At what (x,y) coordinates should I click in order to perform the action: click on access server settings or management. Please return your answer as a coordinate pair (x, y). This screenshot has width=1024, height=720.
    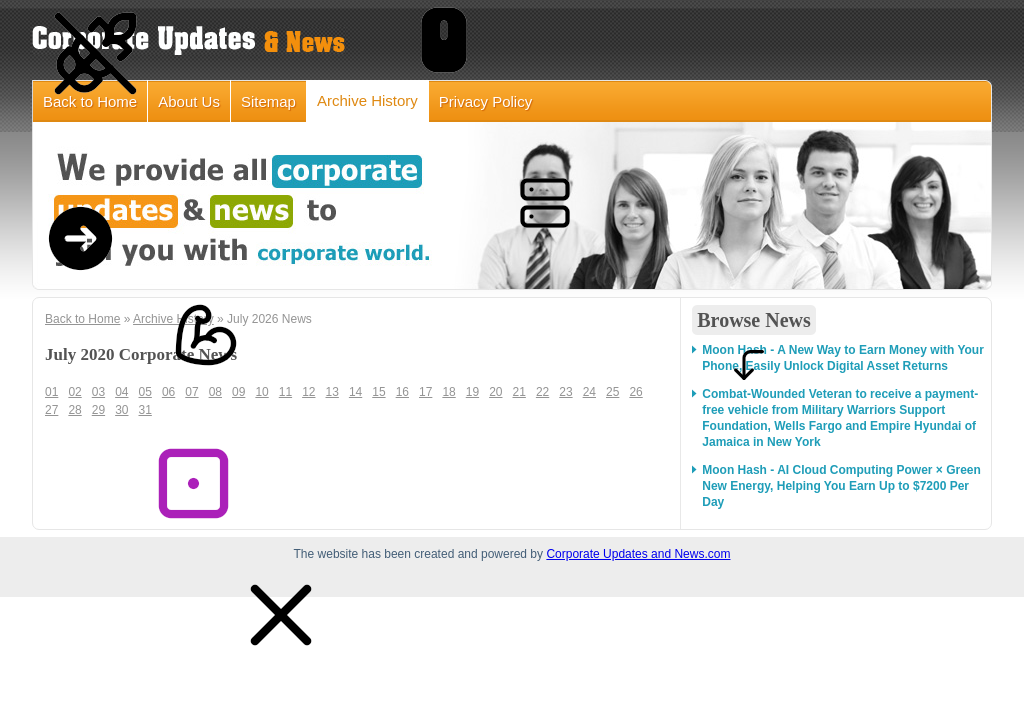
    Looking at the image, I should click on (545, 203).